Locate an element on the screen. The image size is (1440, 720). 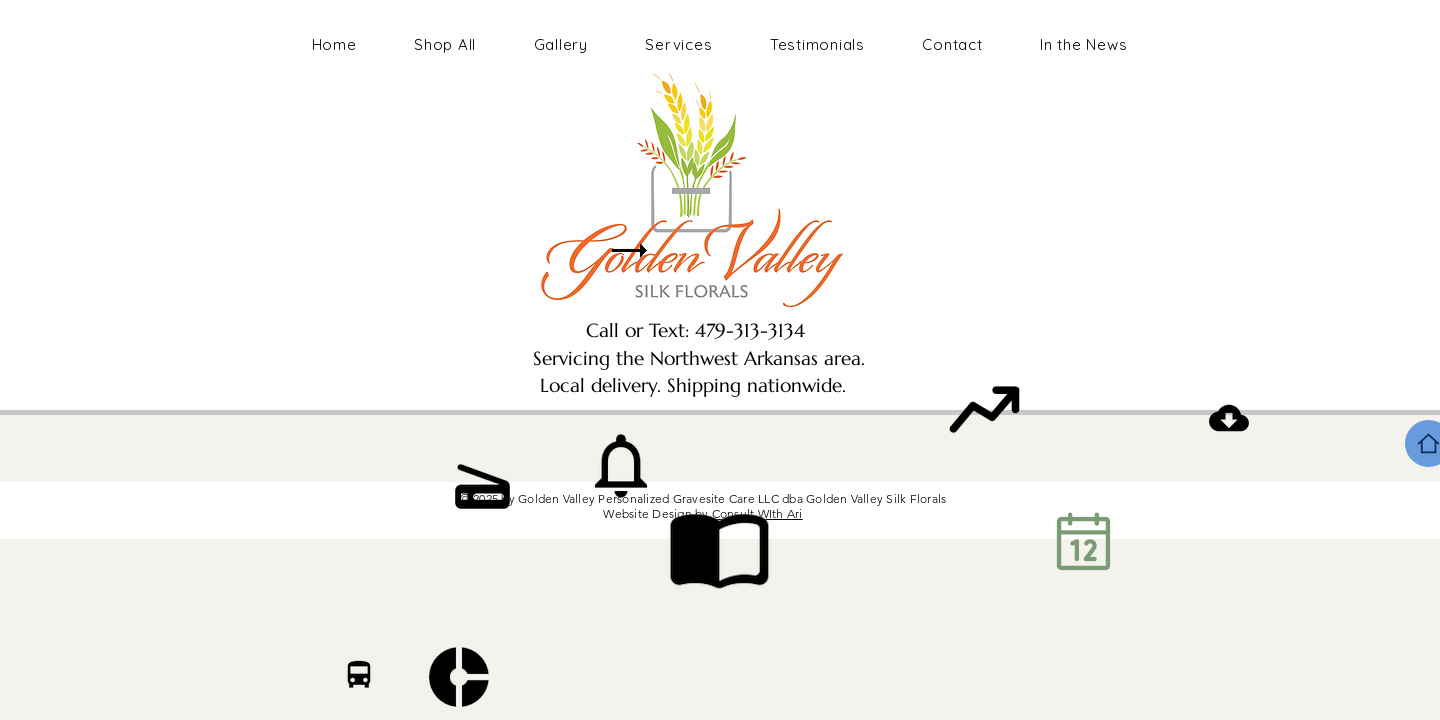
indicates no change or stable trend is located at coordinates (628, 250).